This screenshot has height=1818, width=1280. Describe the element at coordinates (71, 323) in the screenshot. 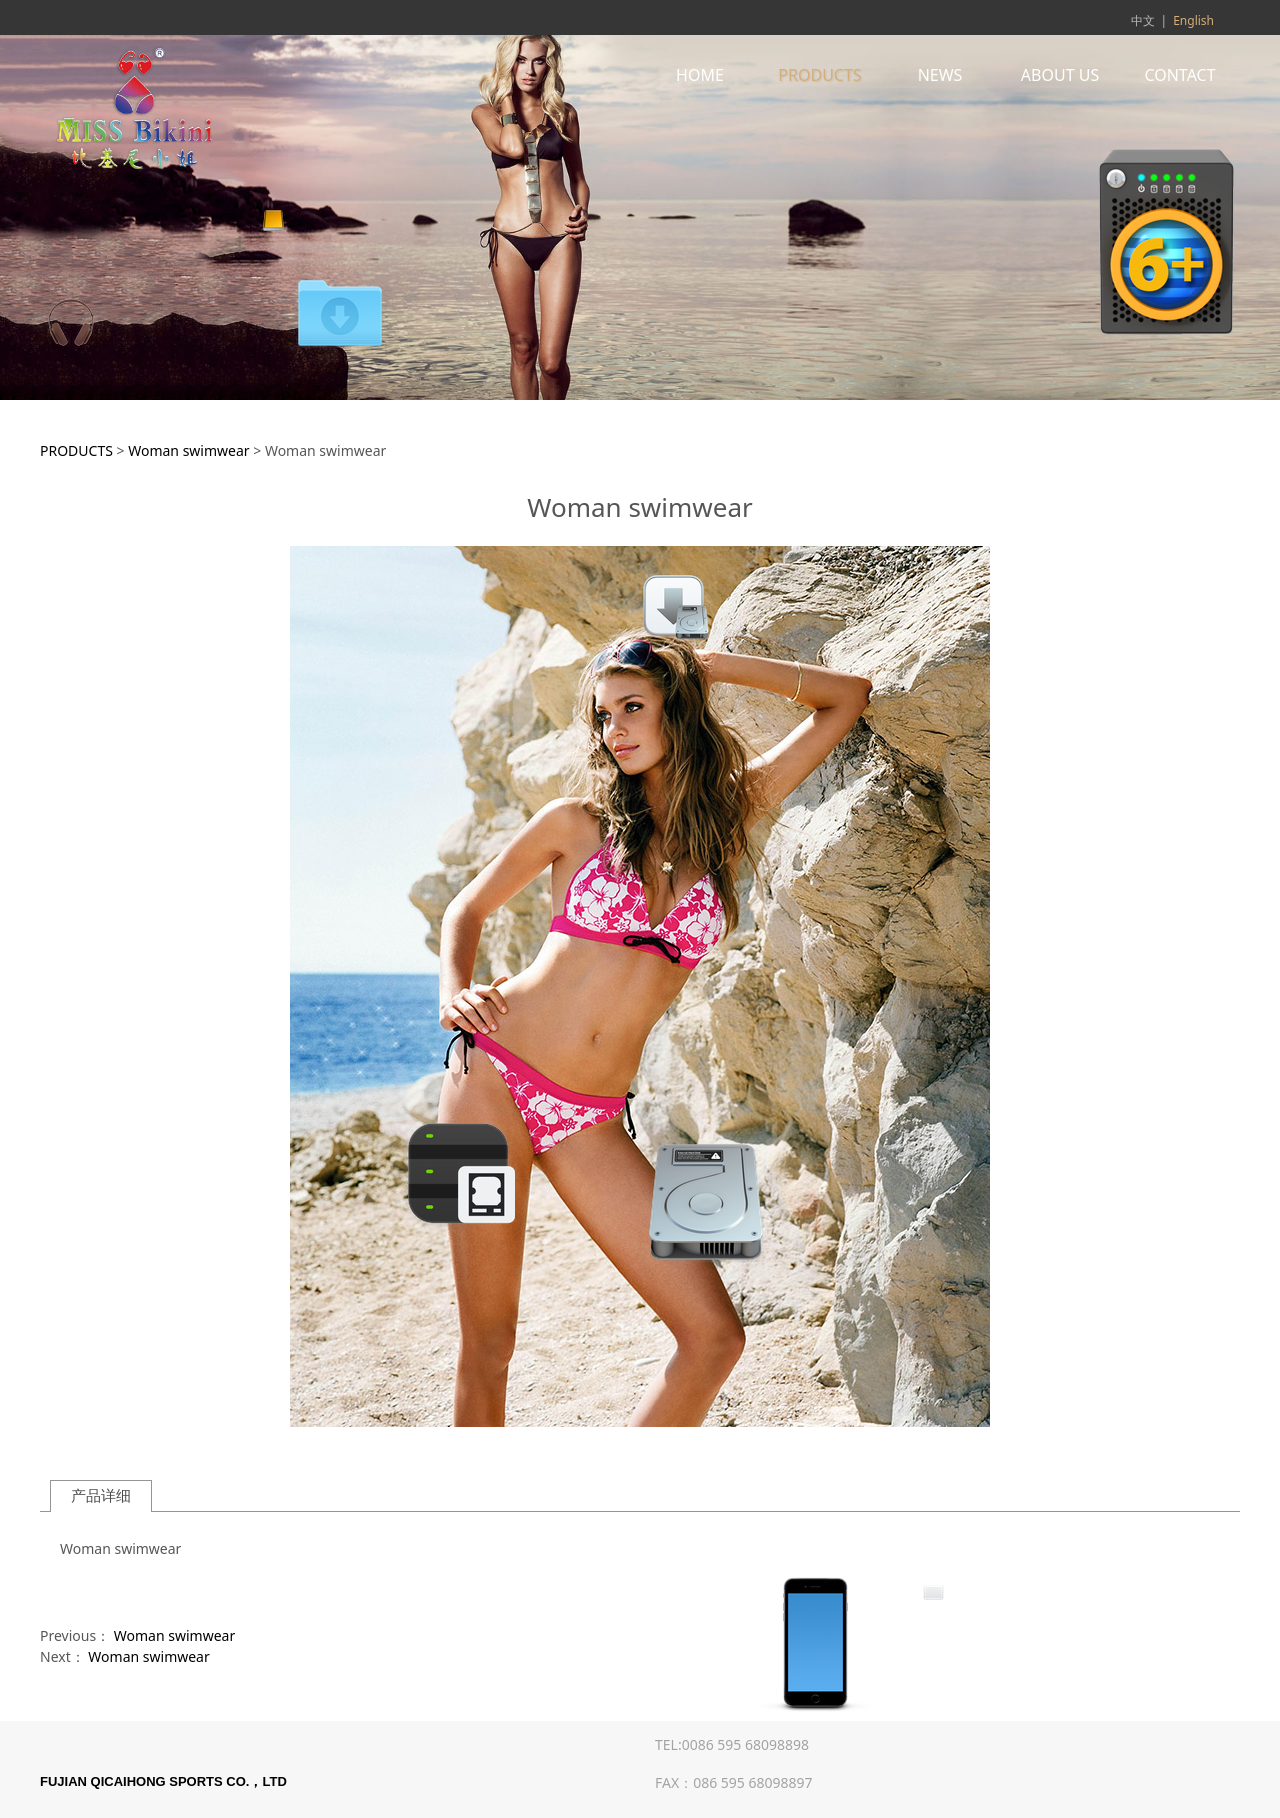

I see `connect bluetooth headphones` at that location.